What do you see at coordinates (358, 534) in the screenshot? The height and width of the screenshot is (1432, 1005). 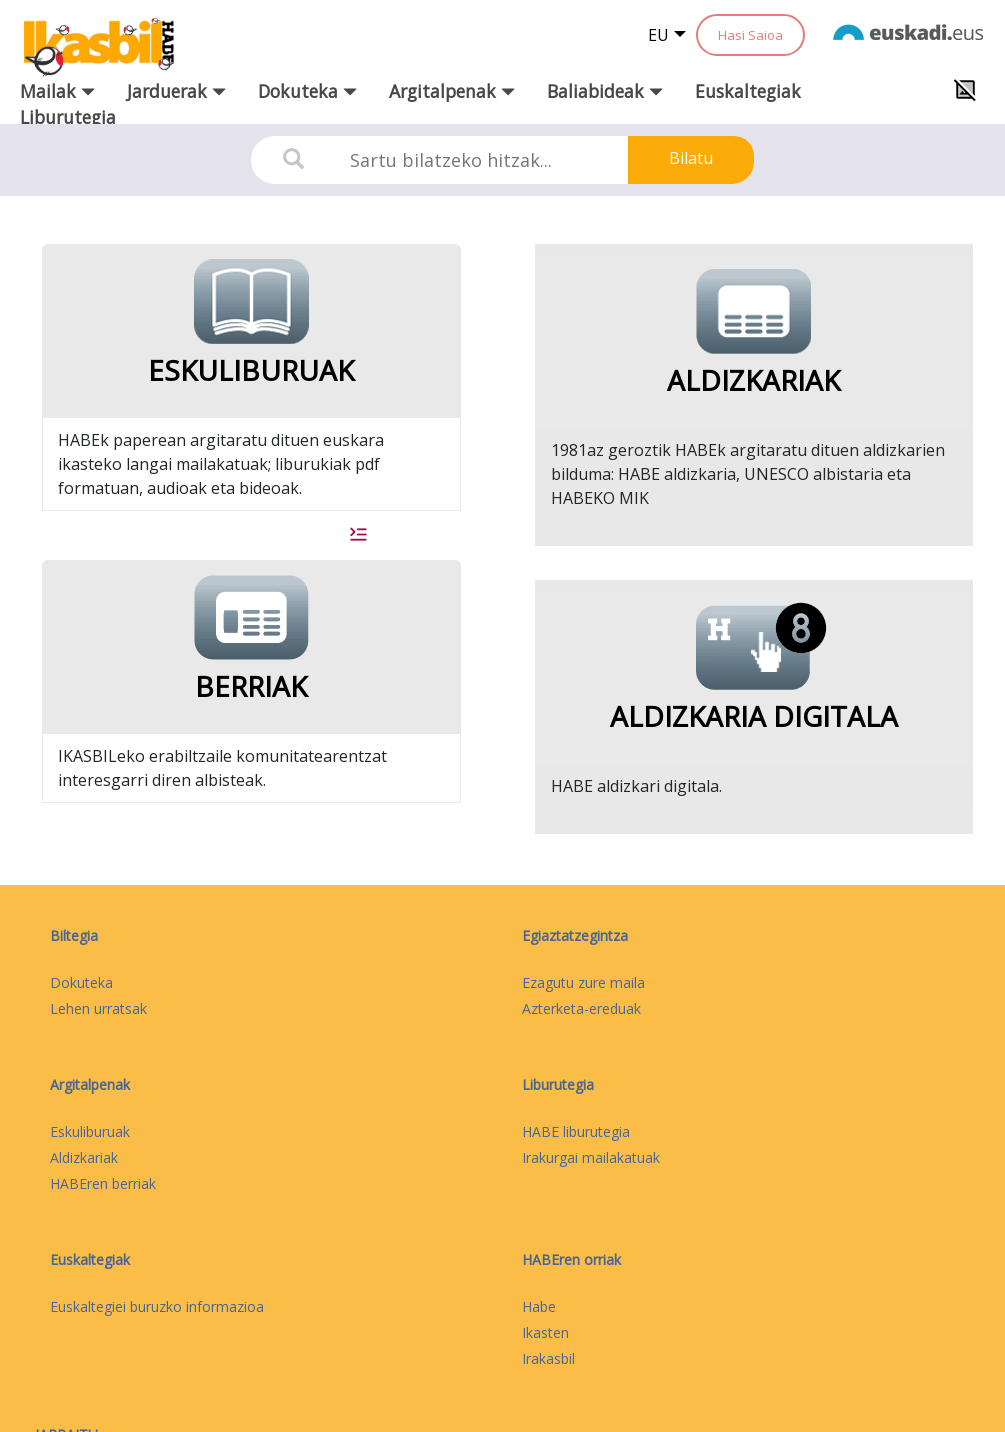 I see `increase text indentation` at bounding box center [358, 534].